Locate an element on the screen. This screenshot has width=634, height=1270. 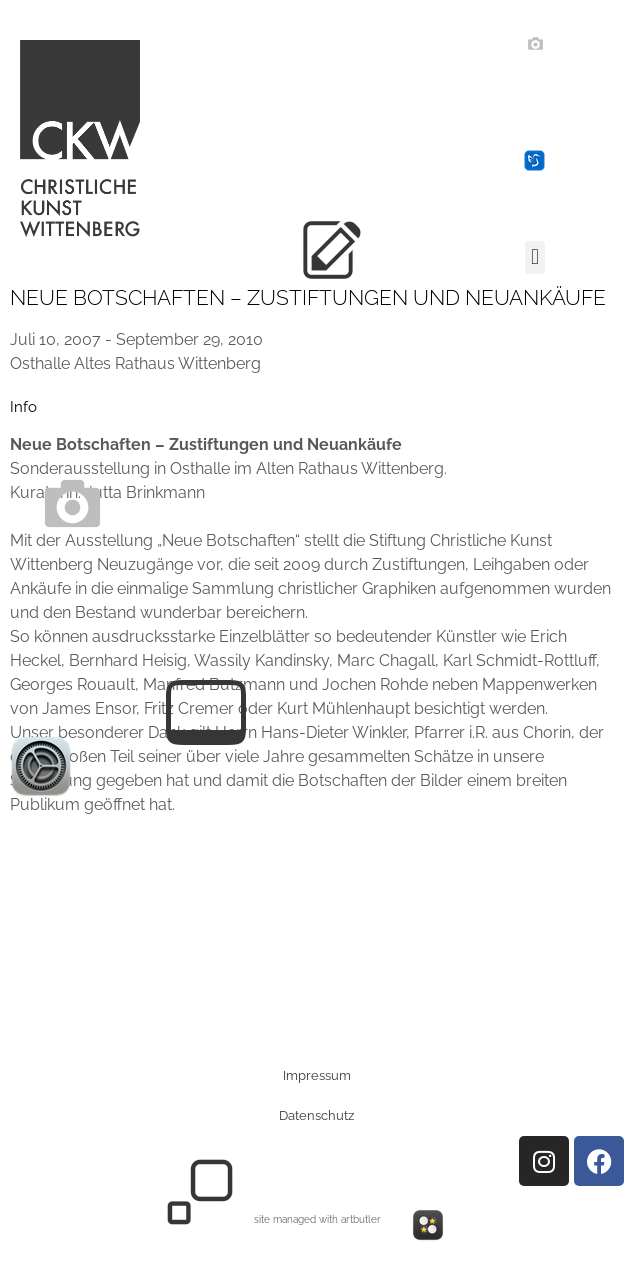
open your pictures folder is located at coordinates (72, 503).